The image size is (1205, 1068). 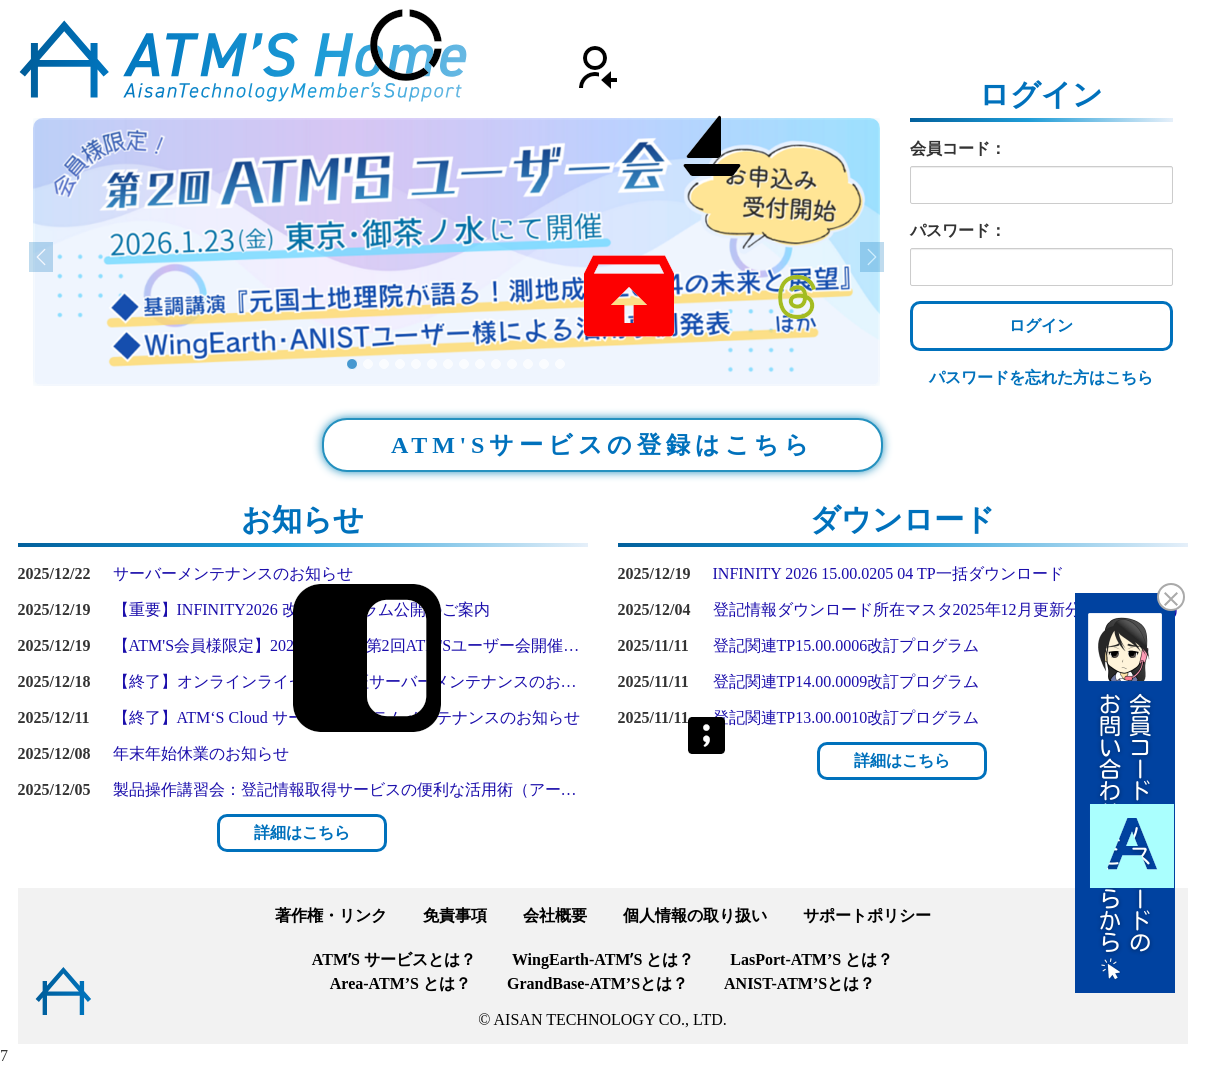 What do you see at coordinates (629, 296) in the screenshot?
I see `unarchive a message or item` at bounding box center [629, 296].